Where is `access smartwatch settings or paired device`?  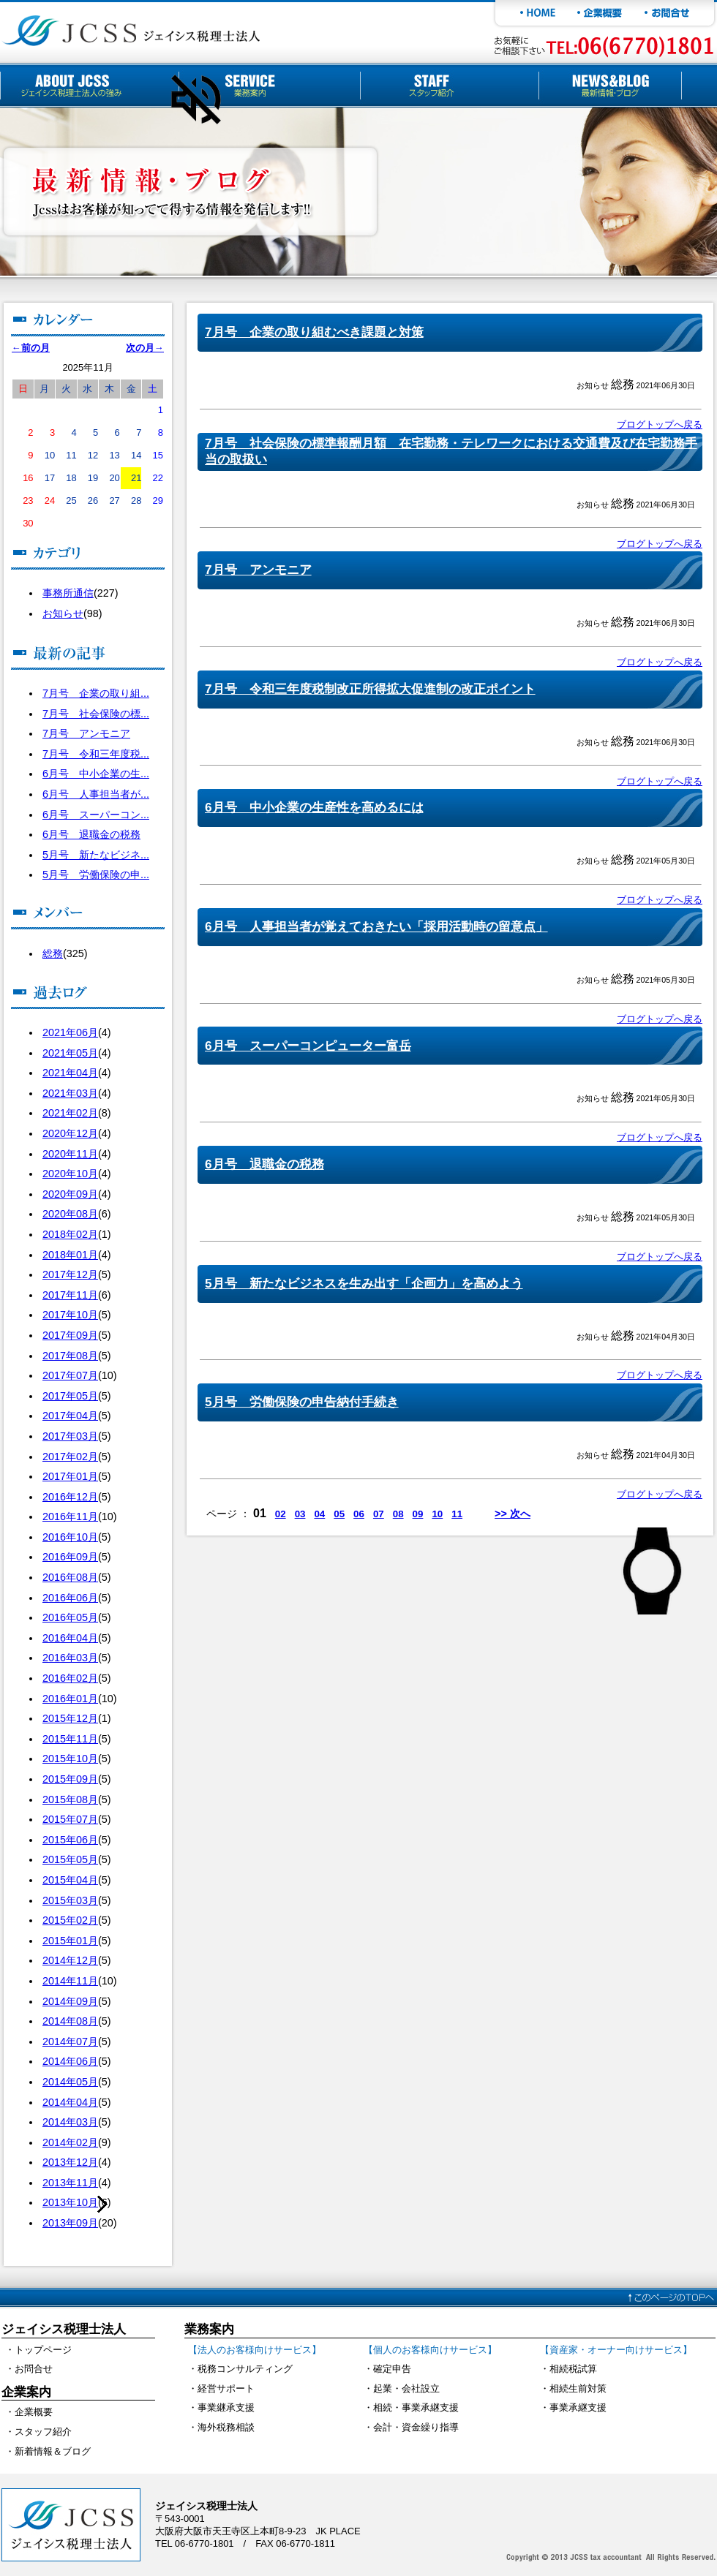
access smartwatch settings or paired device is located at coordinates (652, 1571).